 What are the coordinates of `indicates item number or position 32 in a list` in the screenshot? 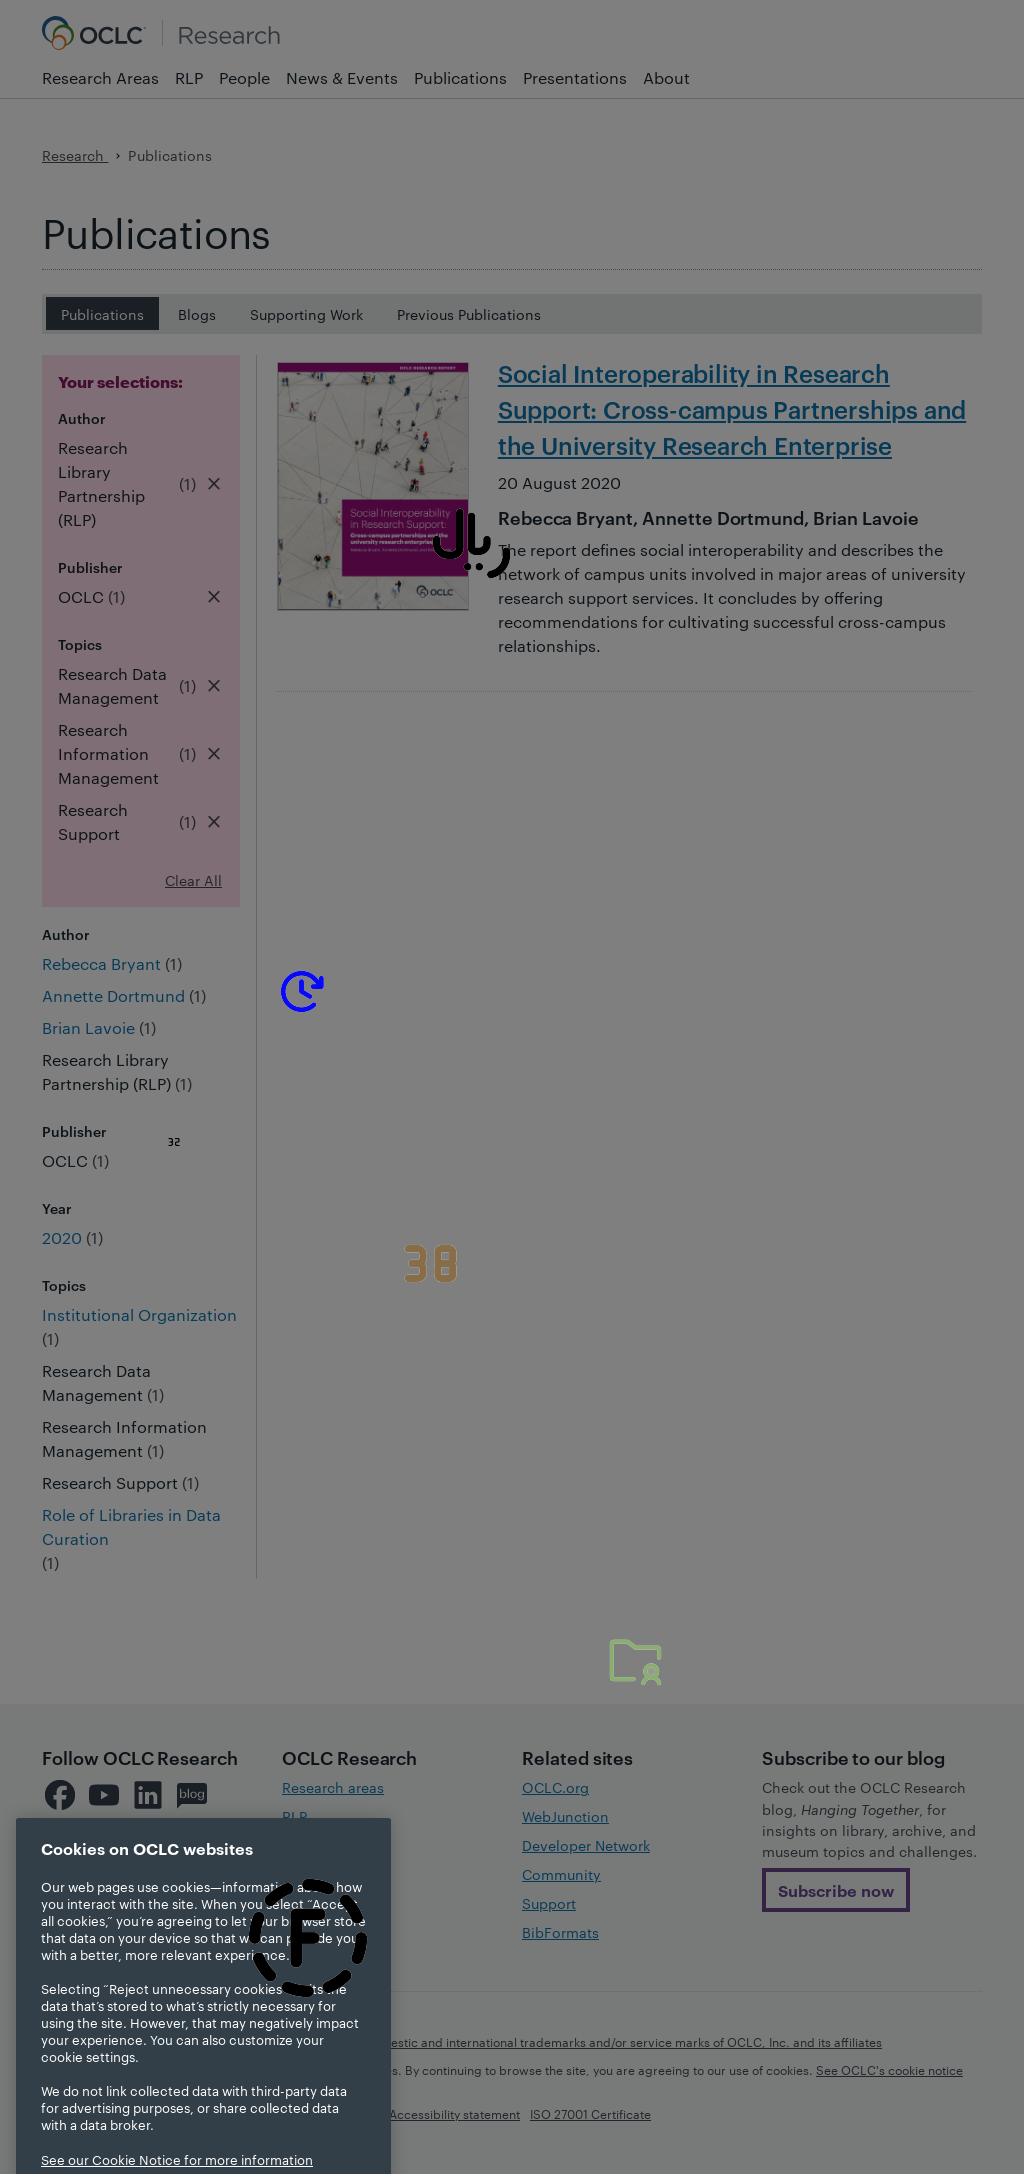 It's located at (174, 1142).